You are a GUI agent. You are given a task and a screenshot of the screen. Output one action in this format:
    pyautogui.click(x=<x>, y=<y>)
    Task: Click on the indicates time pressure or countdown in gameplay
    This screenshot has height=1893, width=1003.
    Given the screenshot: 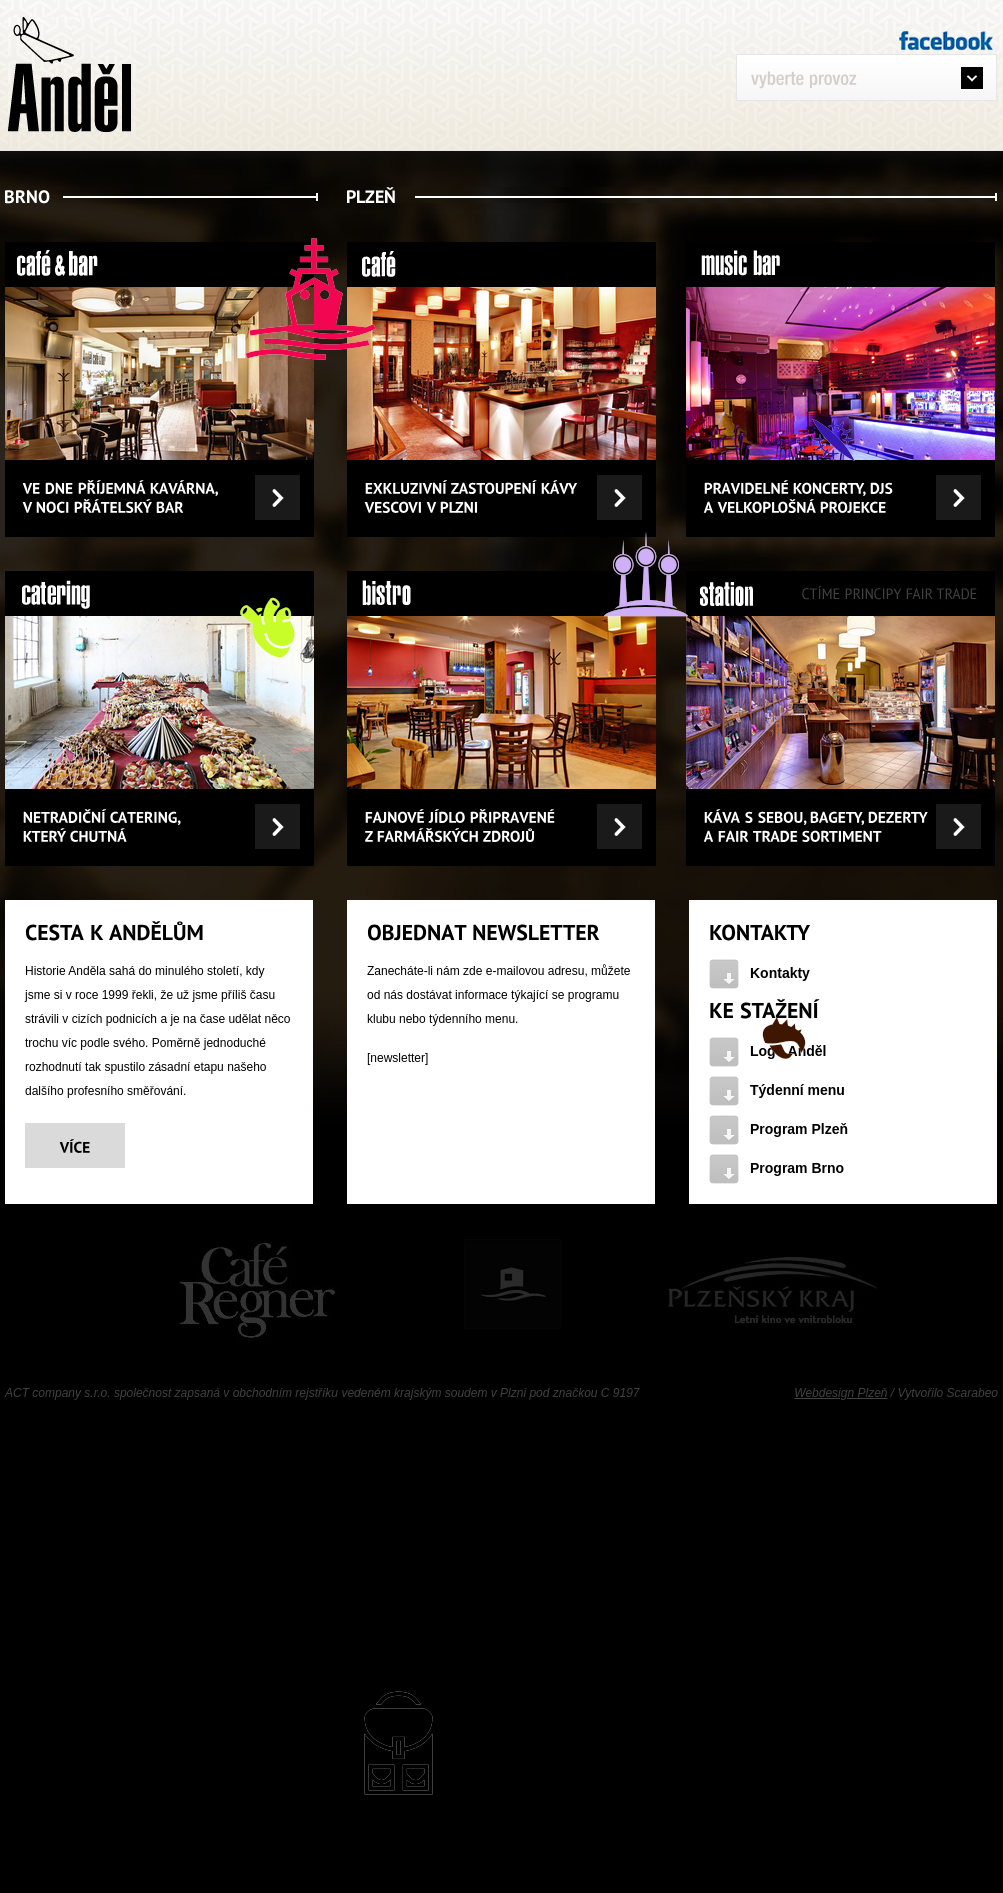 What is the action you would take?
    pyautogui.click(x=833, y=440)
    